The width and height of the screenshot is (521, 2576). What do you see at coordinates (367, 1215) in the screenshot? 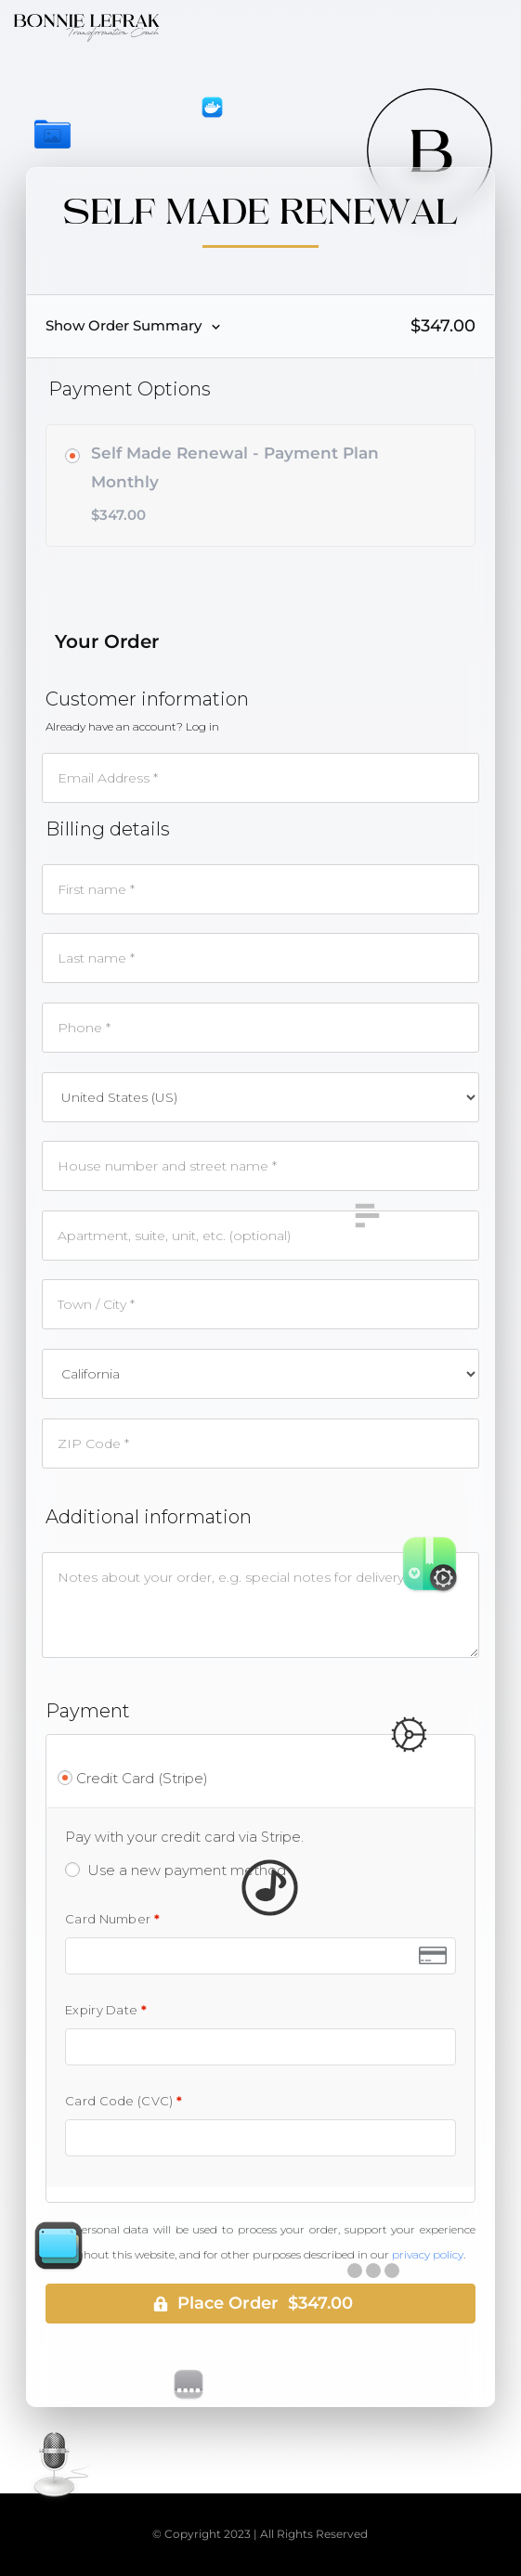
I see `align text to the left margin` at bounding box center [367, 1215].